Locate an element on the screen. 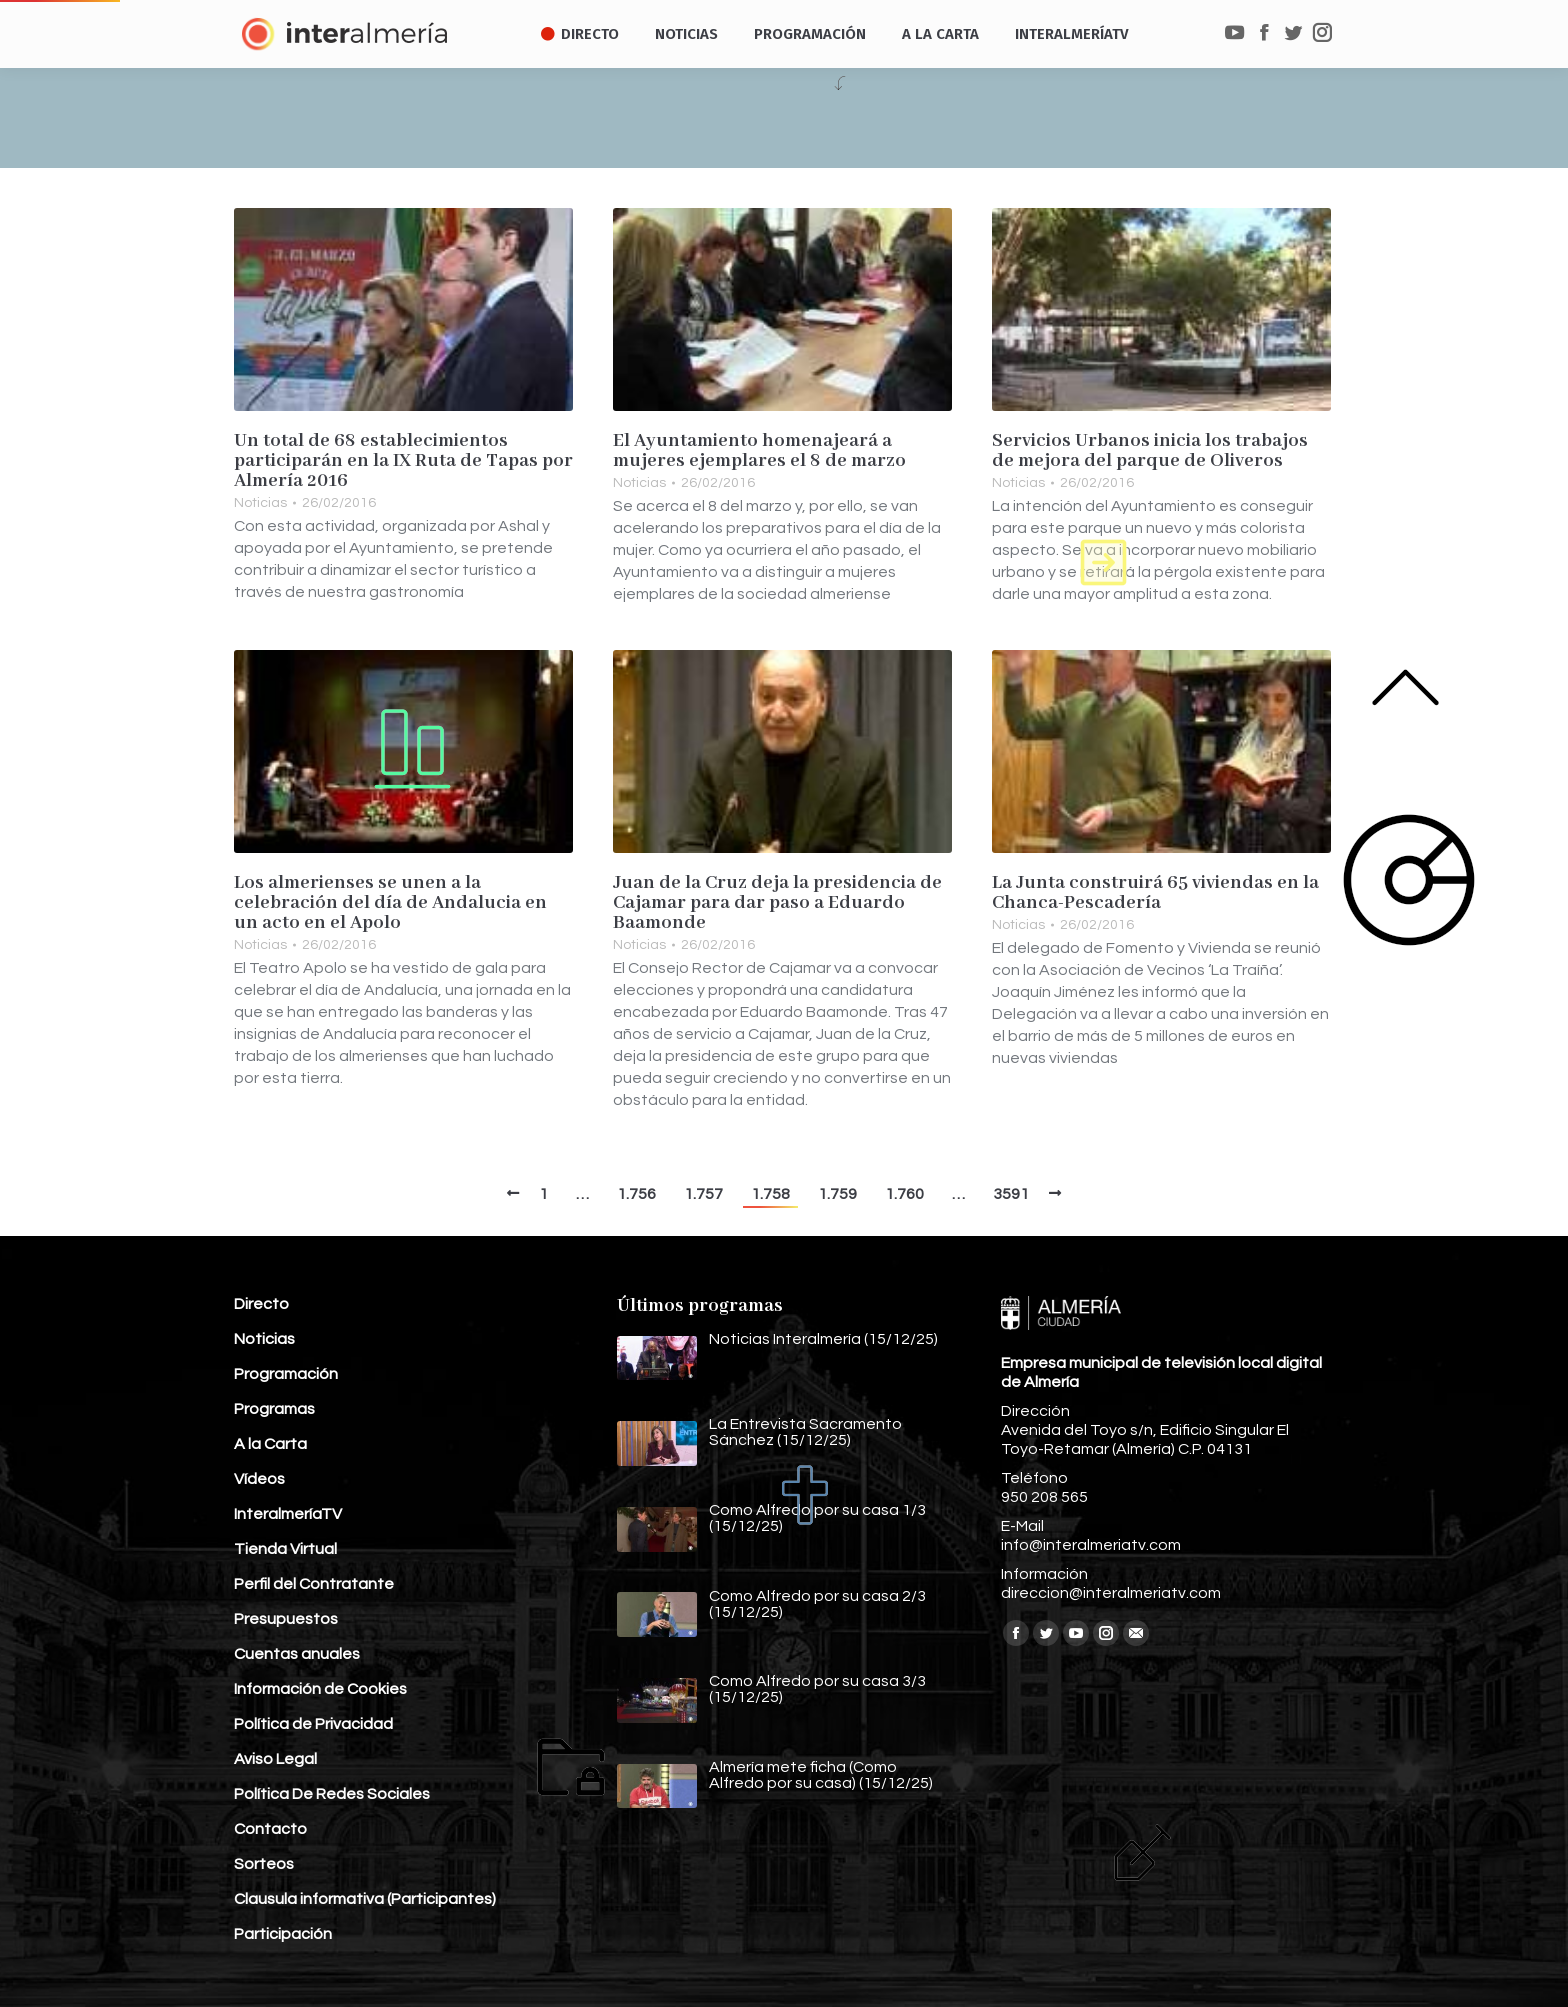 This screenshot has height=2007, width=1568. proceed to the next step or screen is located at coordinates (1103, 562).